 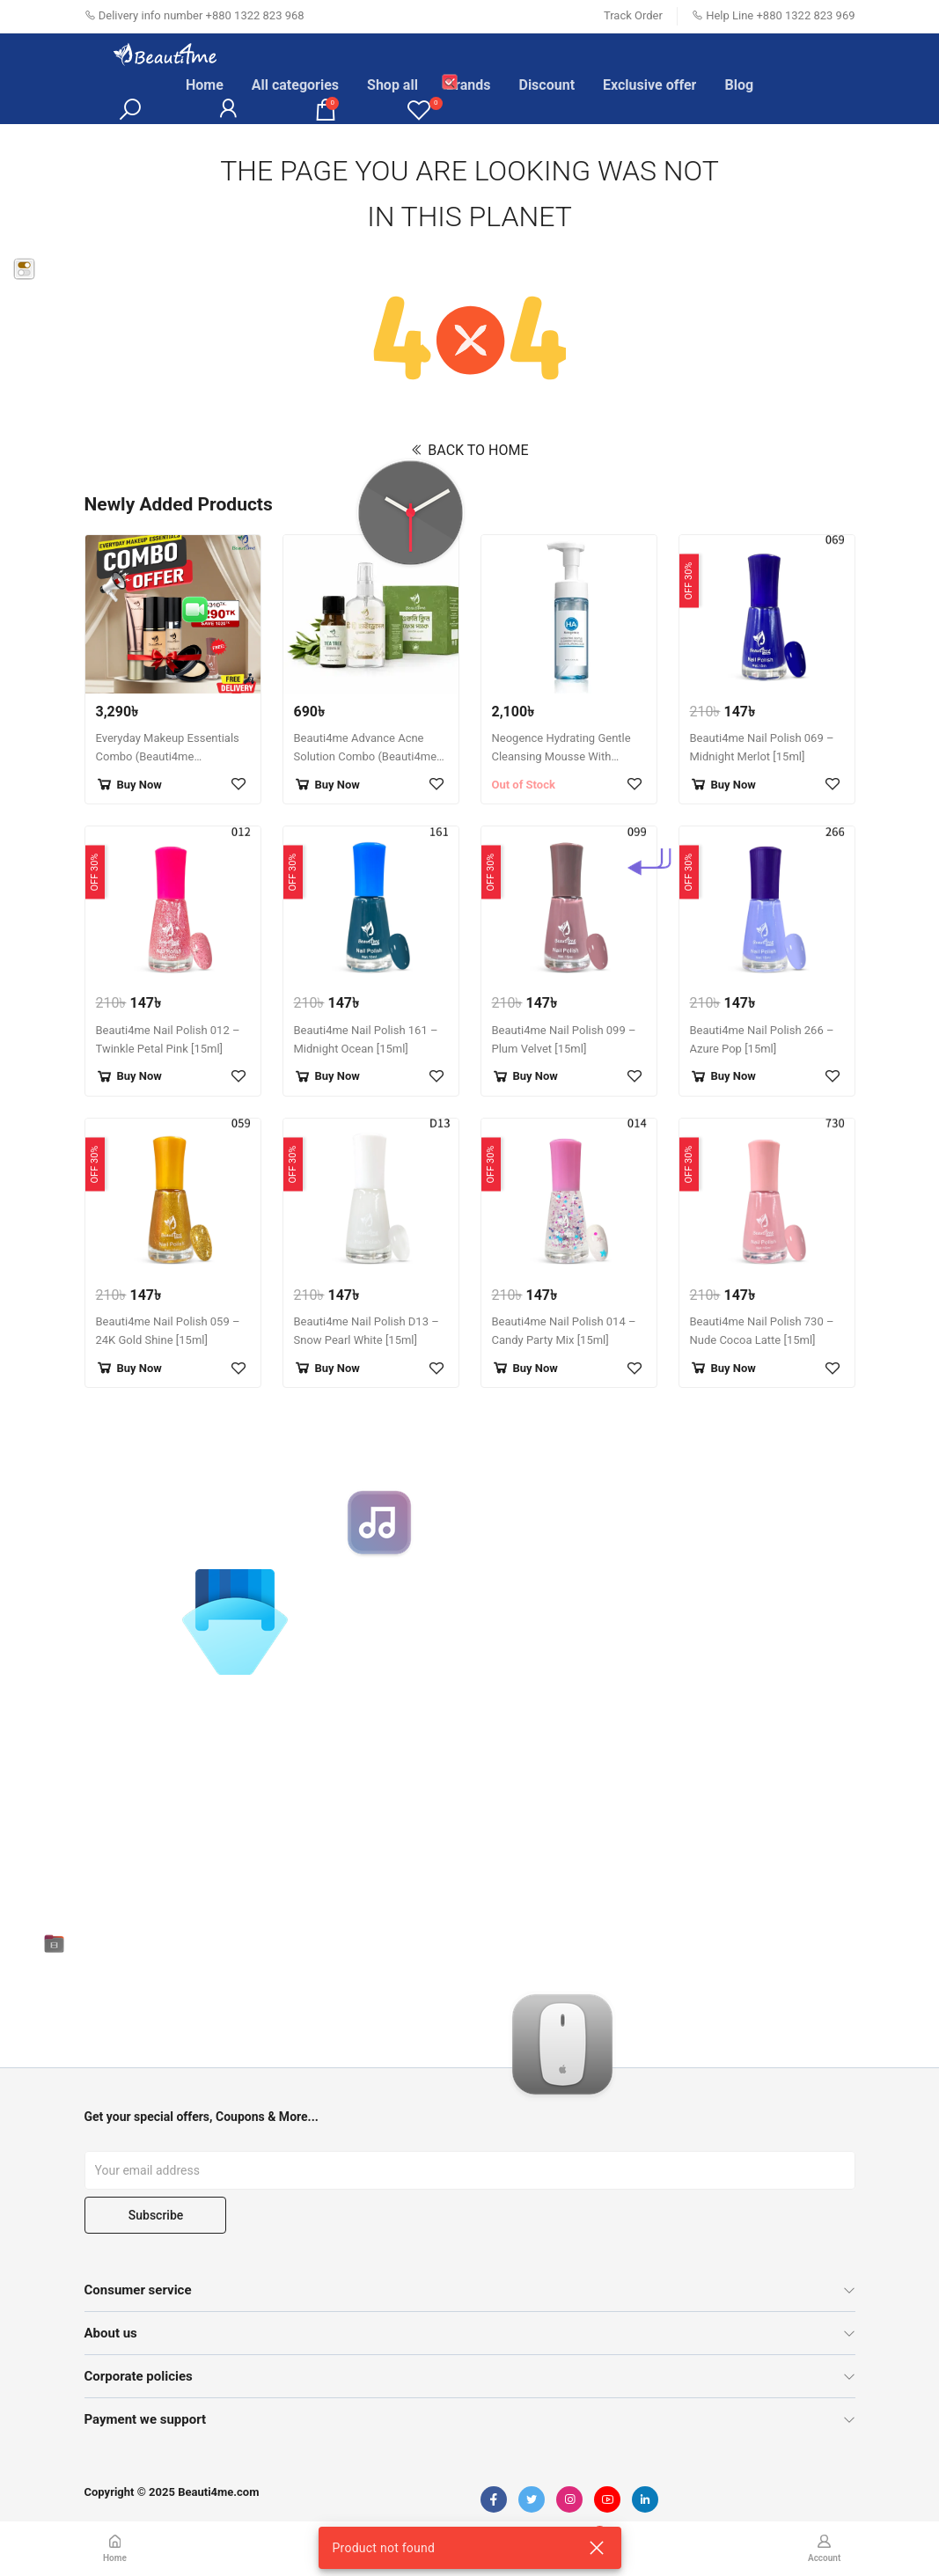 I want to click on open your videos folder, so click(x=54, y=1943).